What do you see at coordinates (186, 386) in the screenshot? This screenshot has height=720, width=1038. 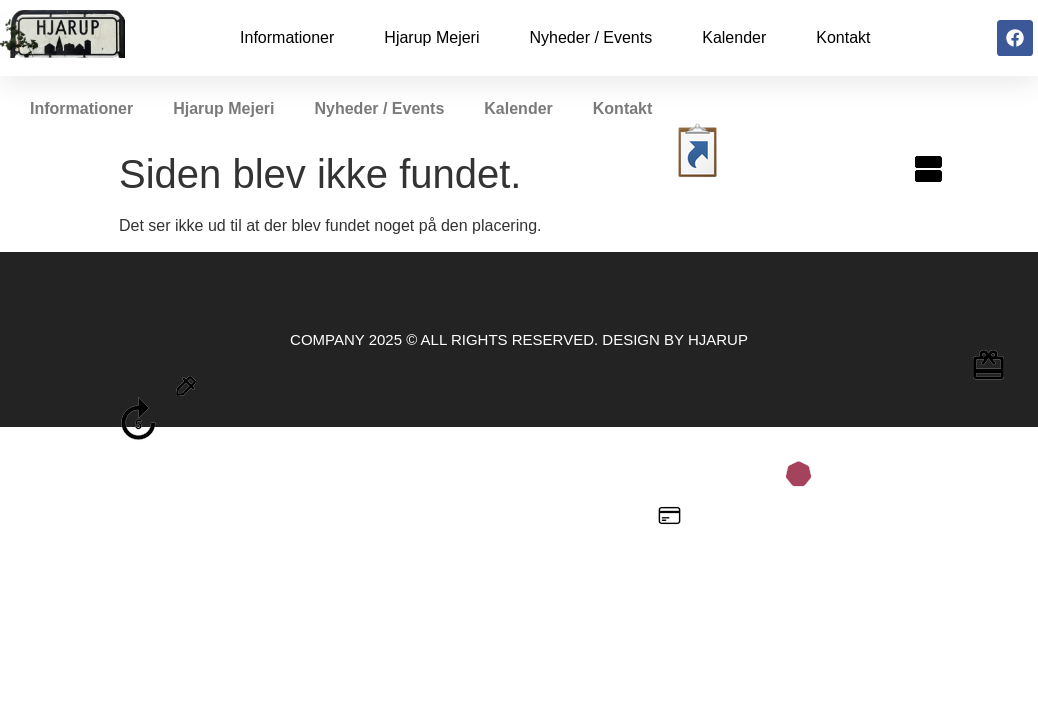 I see `select a color from the canvas` at bounding box center [186, 386].